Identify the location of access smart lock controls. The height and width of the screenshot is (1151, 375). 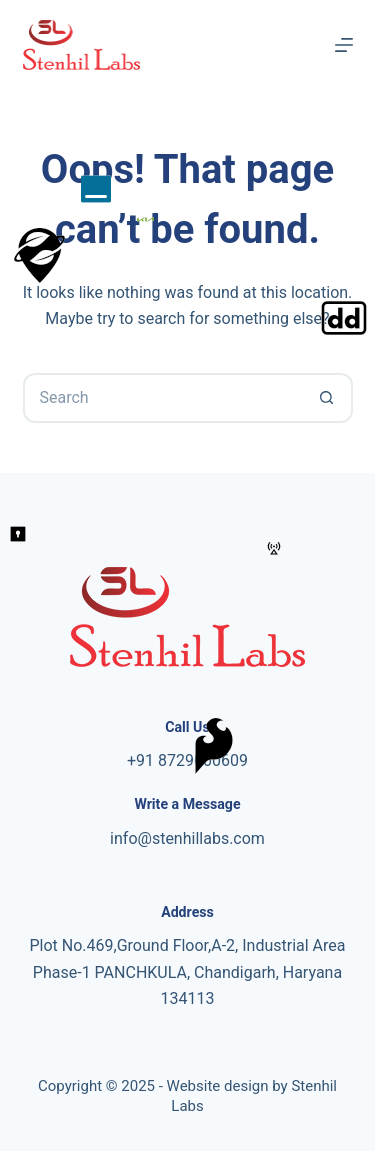
(18, 534).